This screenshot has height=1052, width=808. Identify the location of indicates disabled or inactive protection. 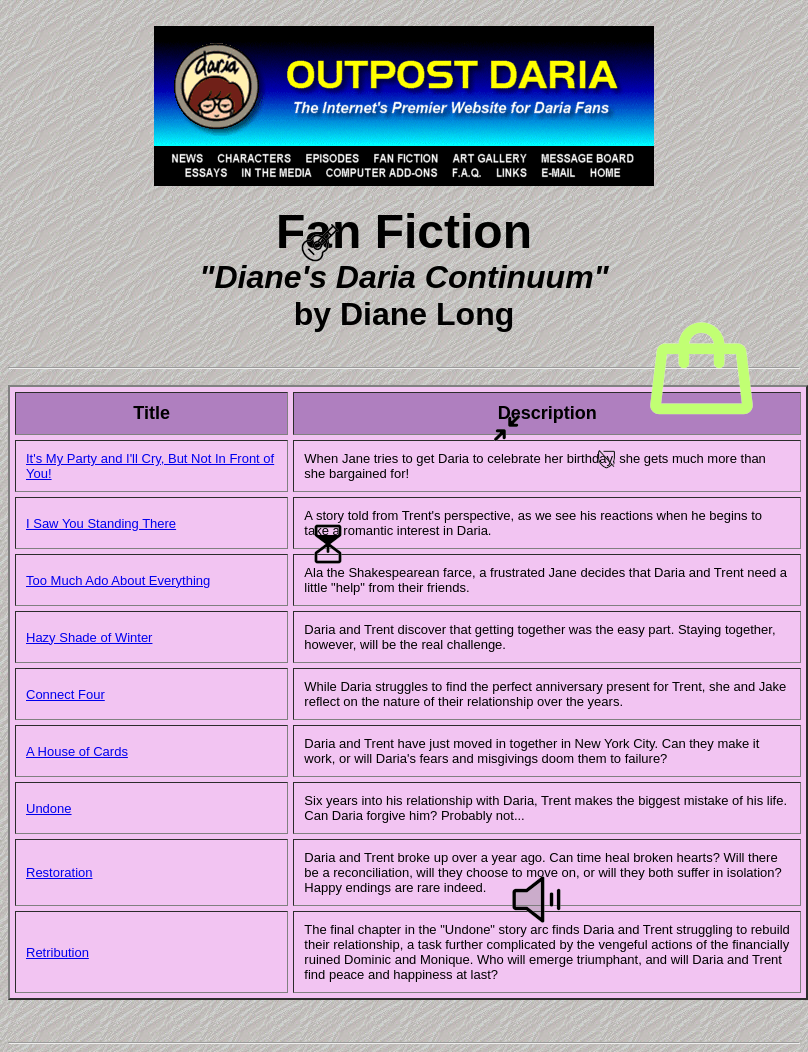
(606, 458).